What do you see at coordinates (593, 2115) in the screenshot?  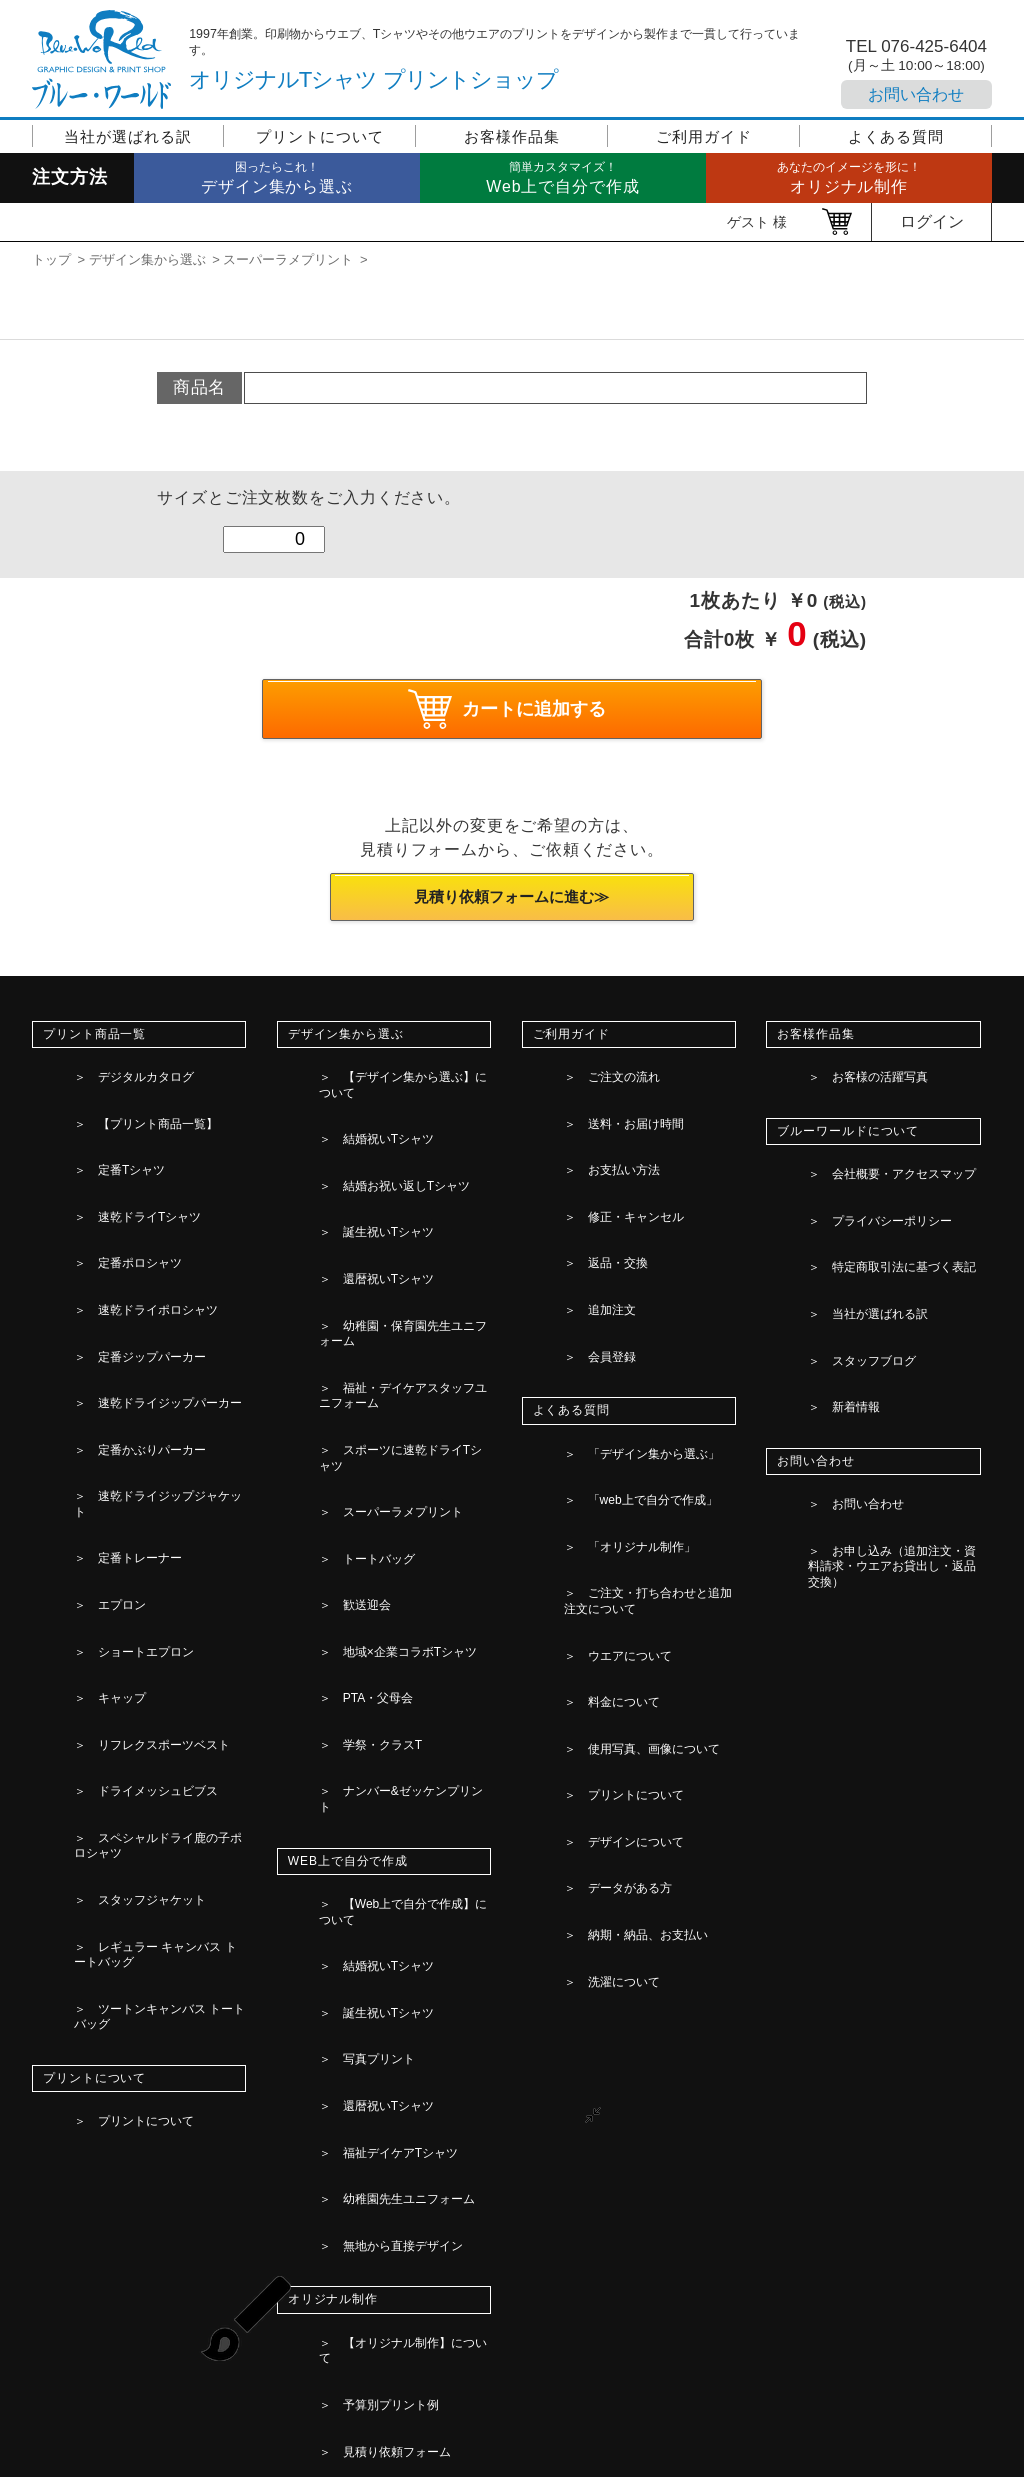 I see `minimize or collapse the current window` at bounding box center [593, 2115].